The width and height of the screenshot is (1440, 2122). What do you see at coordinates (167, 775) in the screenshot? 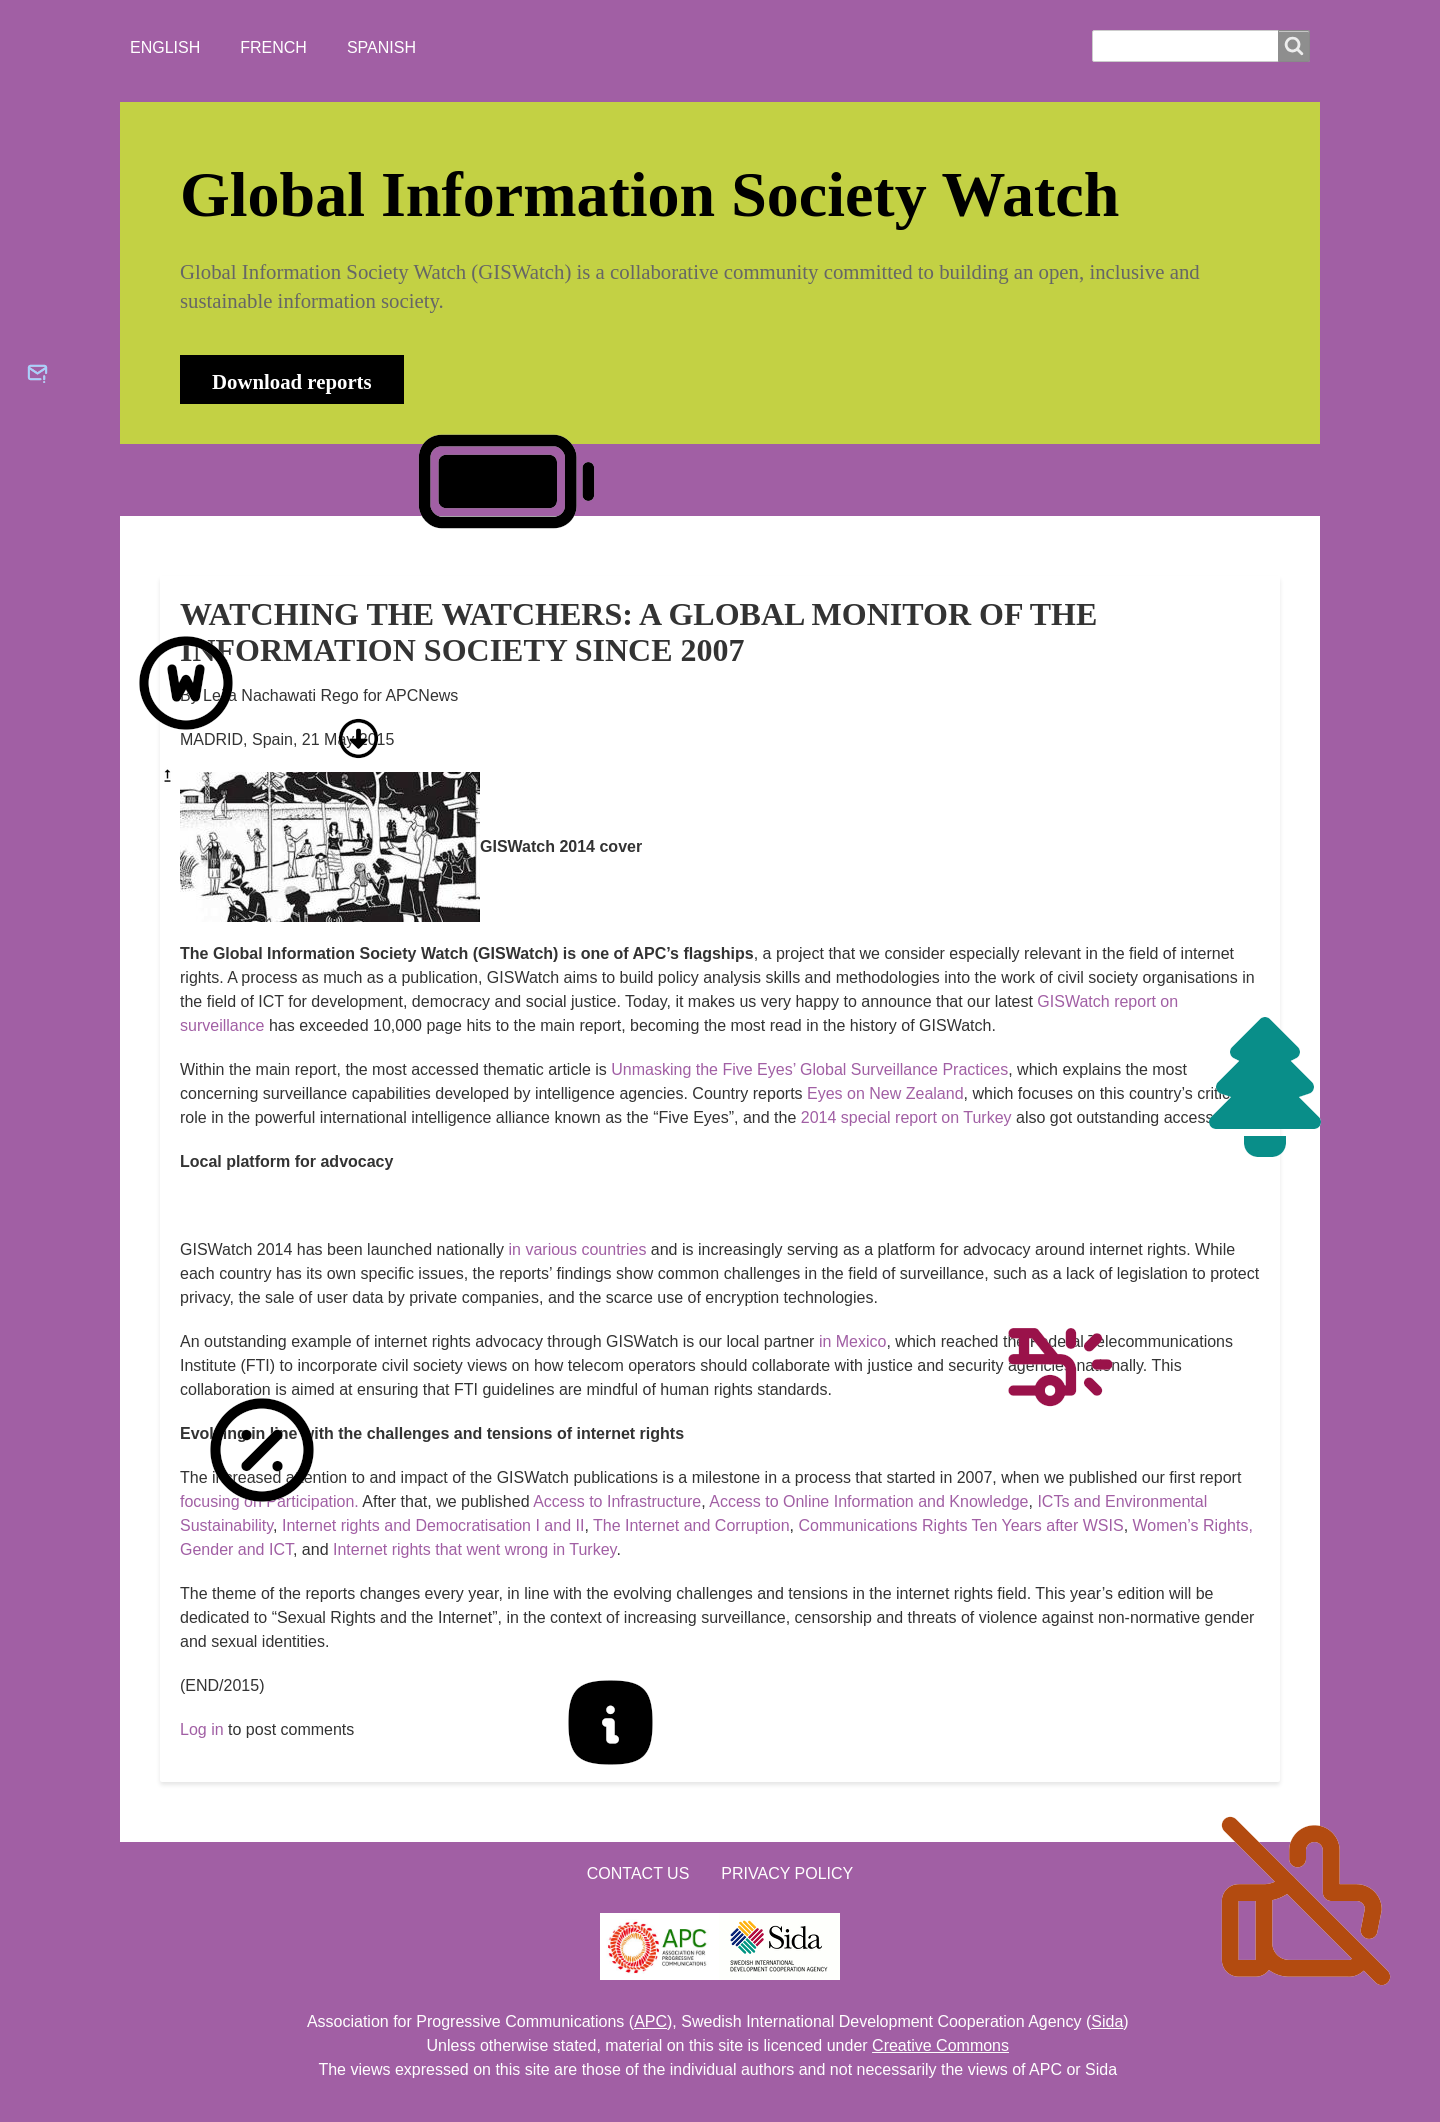
I see `upgrade to a newer version` at bounding box center [167, 775].